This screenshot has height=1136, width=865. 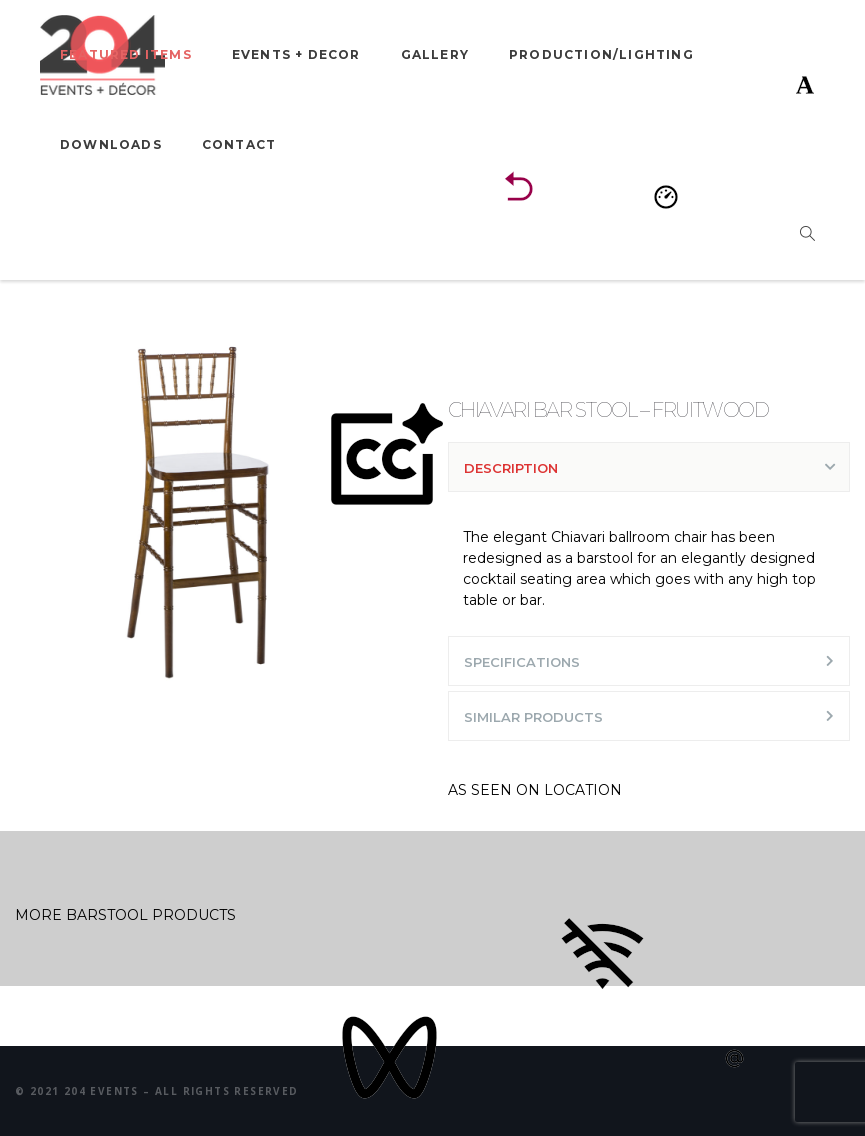 I want to click on compose a new email, so click(x=734, y=1058).